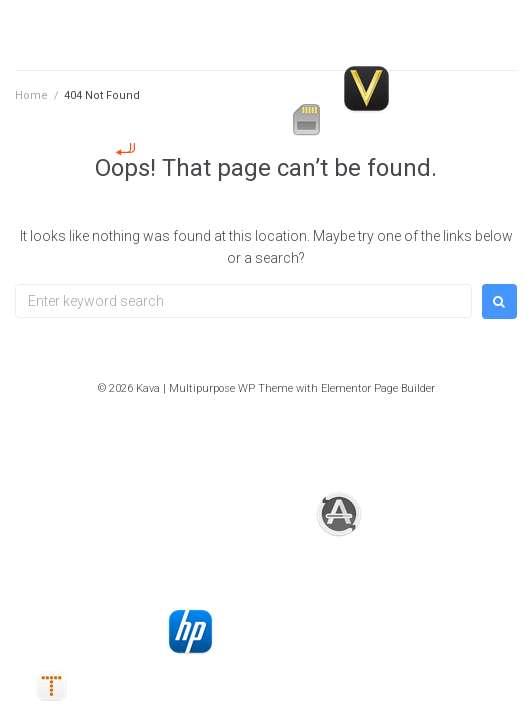  Describe the element at coordinates (51, 685) in the screenshot. I see `open tipp10 typing tutor application` at that location.